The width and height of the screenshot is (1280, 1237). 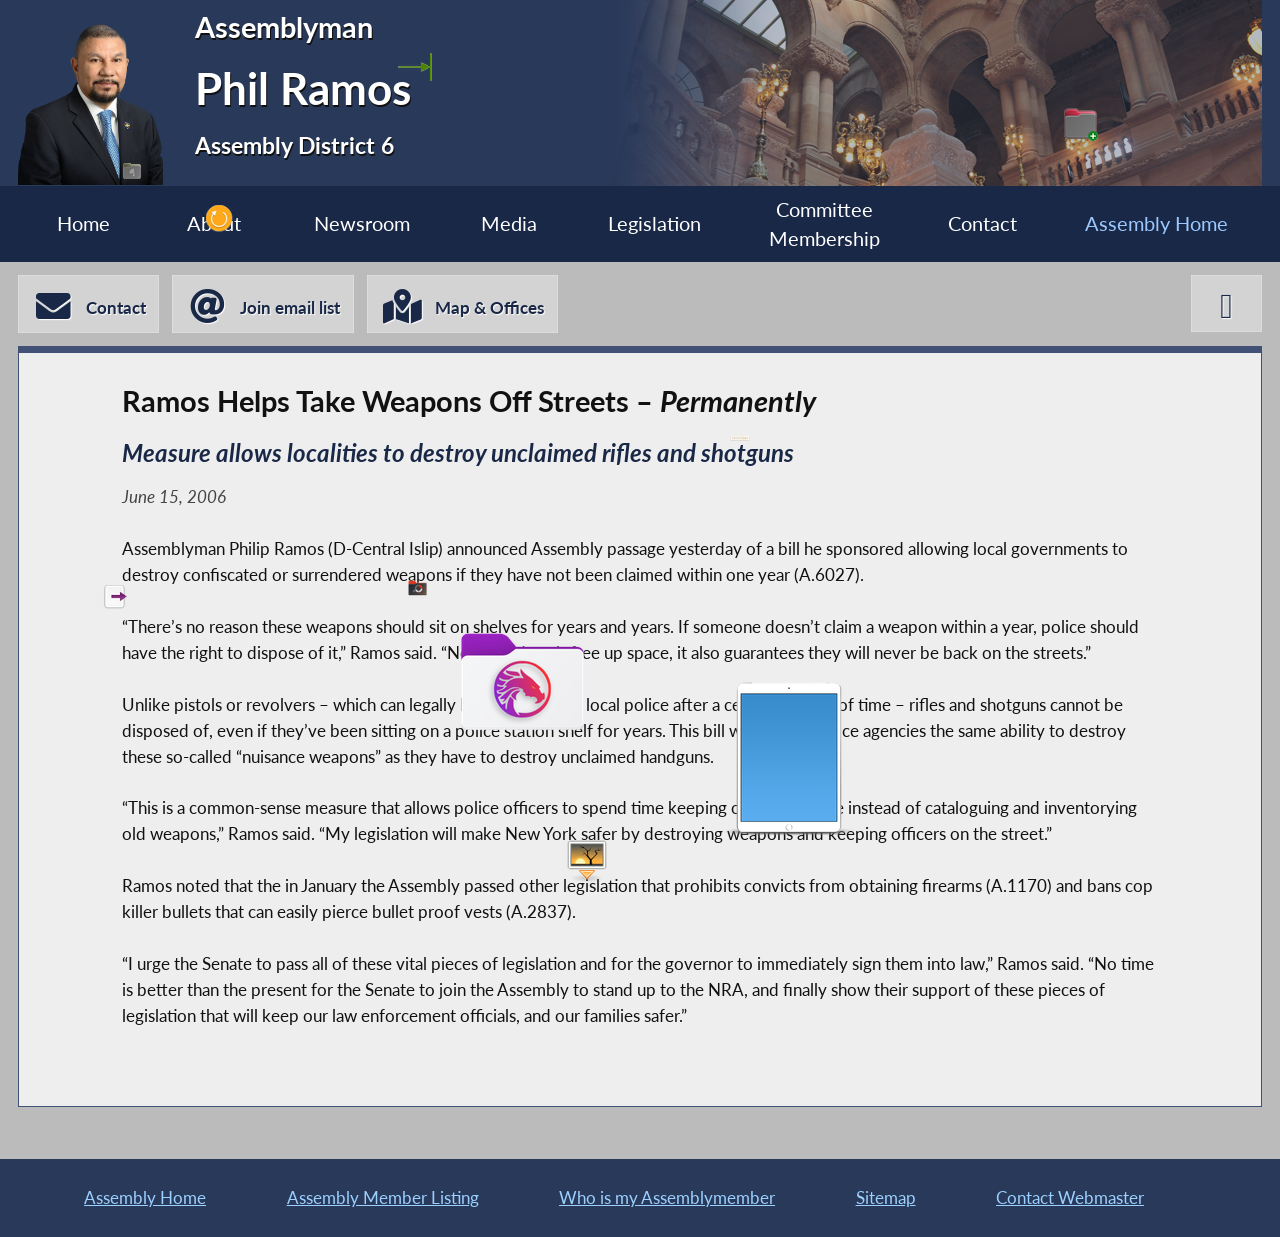 What do you see at coordinates (114, 596) in the screenshot?
I see `export document to another location` at bounding box center [114, 596].